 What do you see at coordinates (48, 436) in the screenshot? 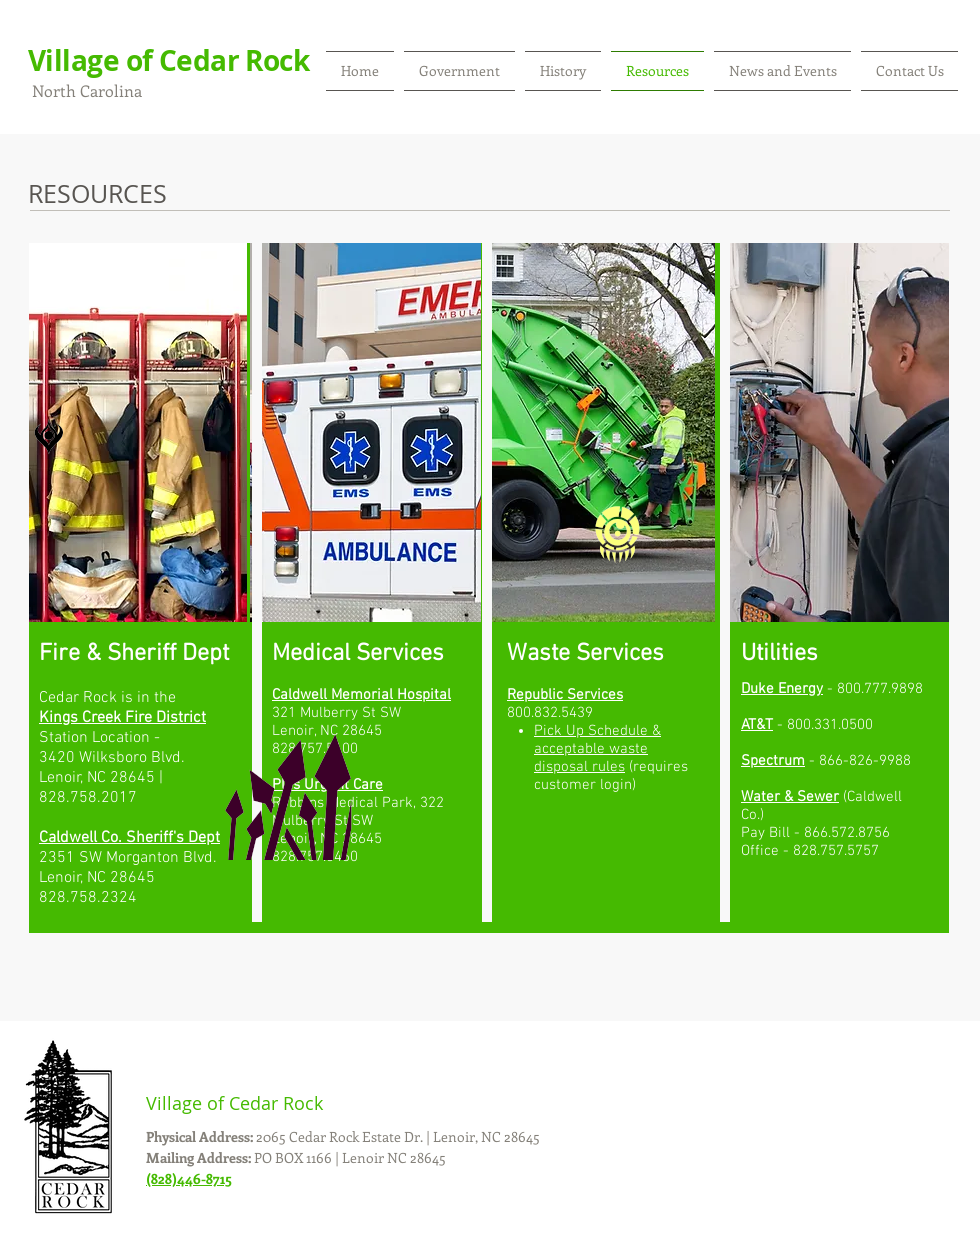
I see `activate alien fire ability or power` at bounding box center [48, 436].